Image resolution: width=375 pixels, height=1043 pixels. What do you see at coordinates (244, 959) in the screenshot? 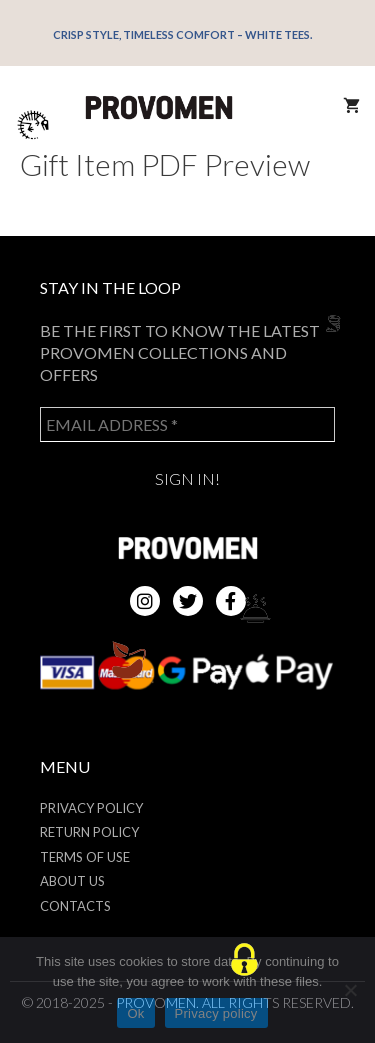
I see `lock or secure this item` at bounding box center [244, 959].